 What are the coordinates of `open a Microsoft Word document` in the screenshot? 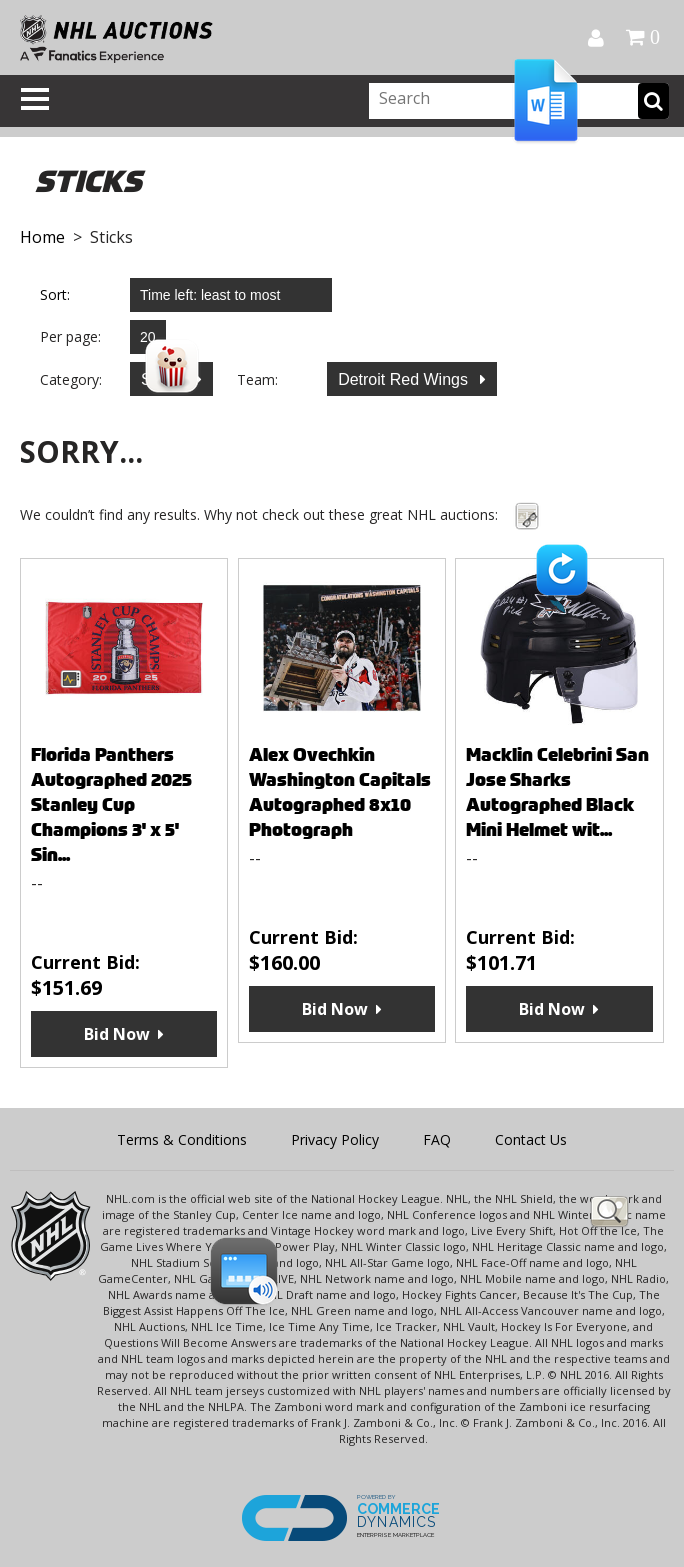 It's located at (546, 100).